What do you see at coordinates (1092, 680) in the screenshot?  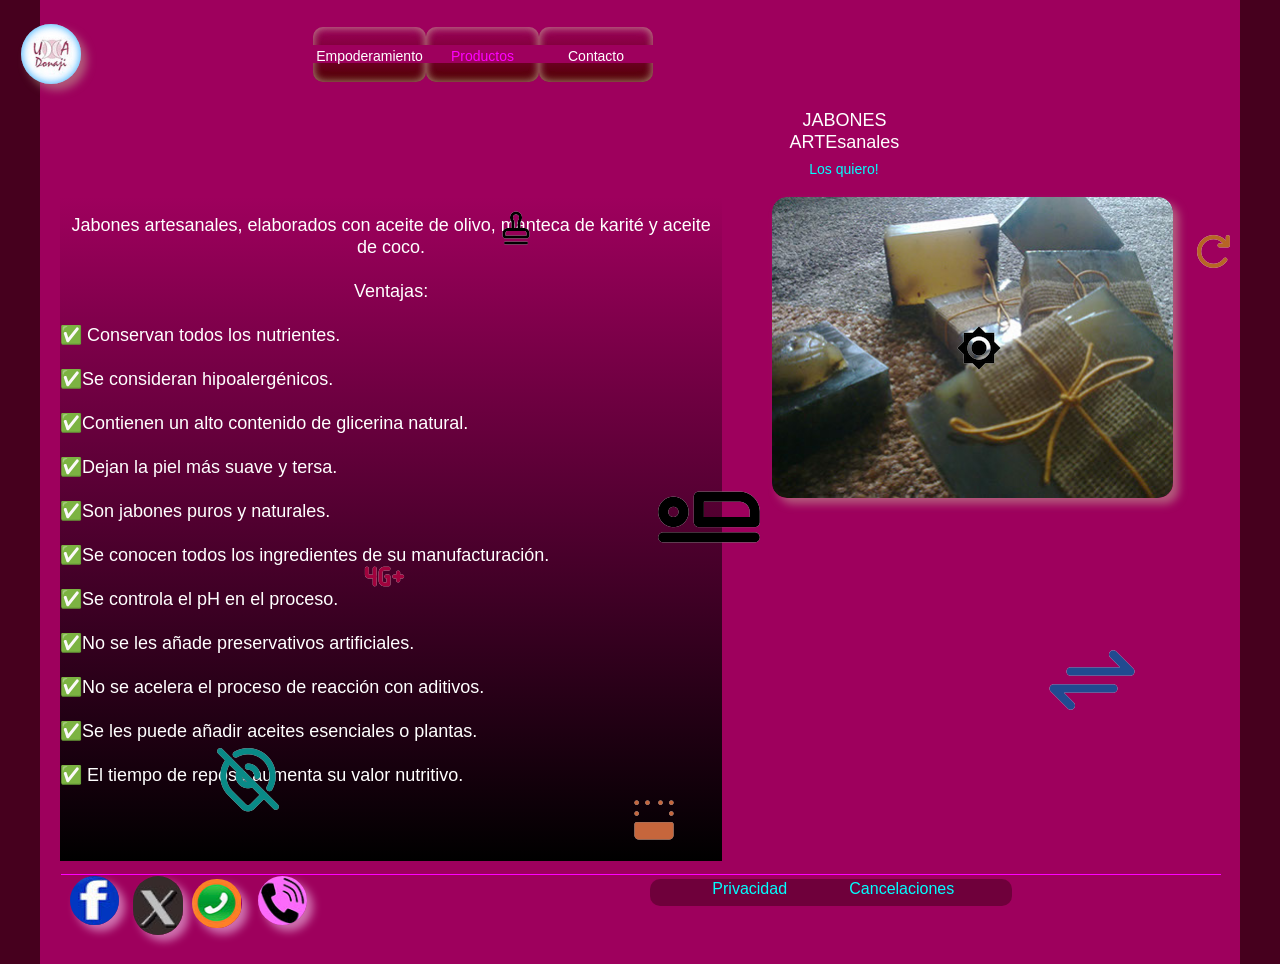 I see `switch or swap between two items` at bounding box center [1092, 680].